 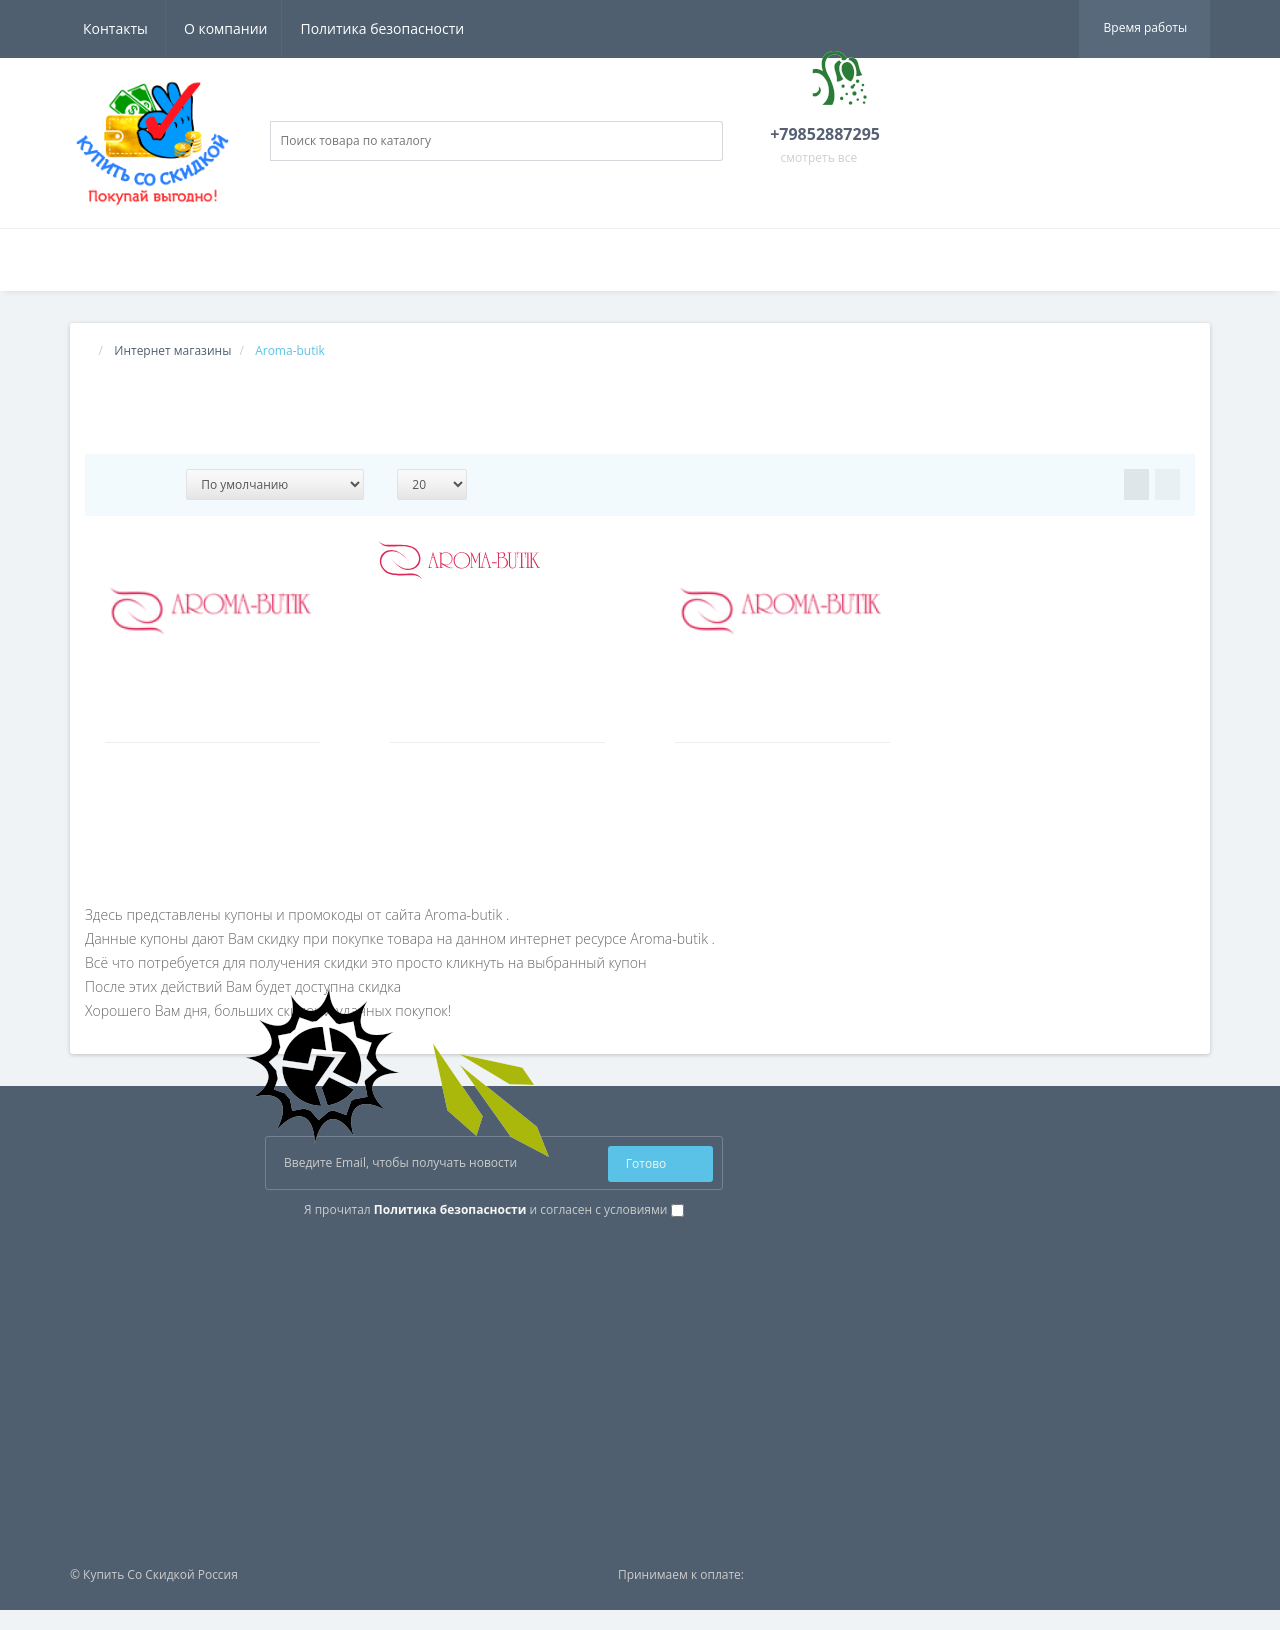 I want to click on indicates pollen or allergen levels in weather app, so click(x=840, y=78).